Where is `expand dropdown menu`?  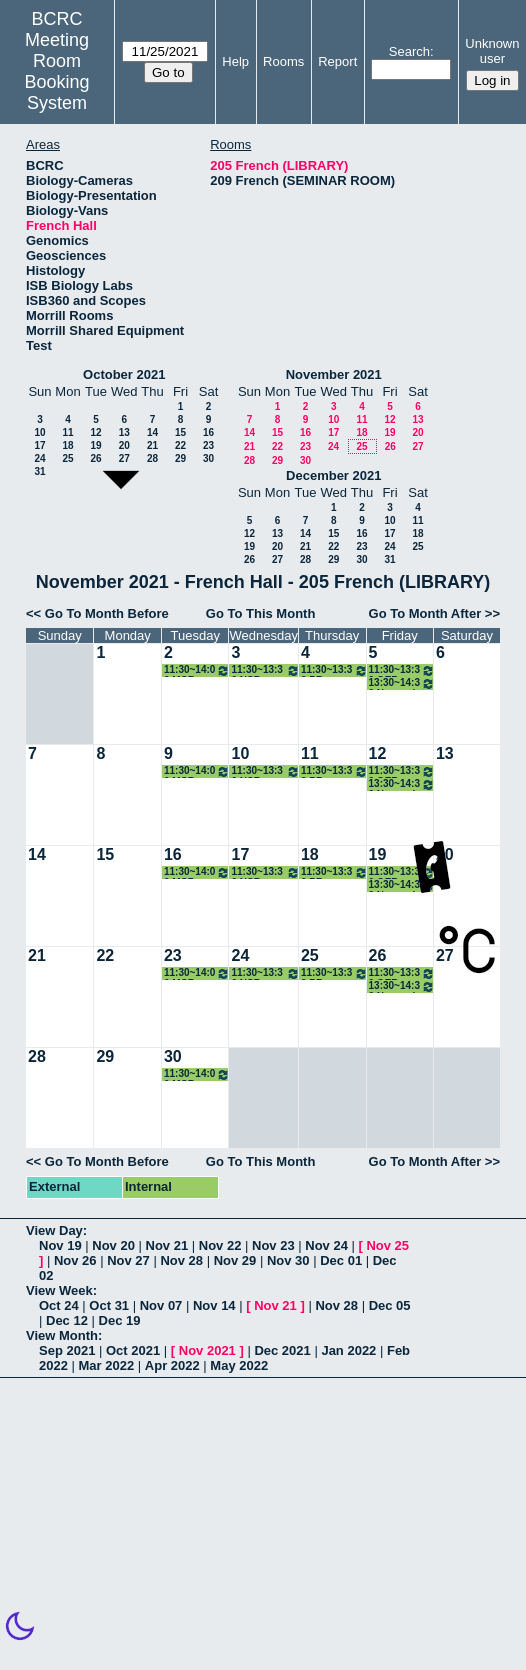 expand dropdown menu is located at coordinates (121, 477).